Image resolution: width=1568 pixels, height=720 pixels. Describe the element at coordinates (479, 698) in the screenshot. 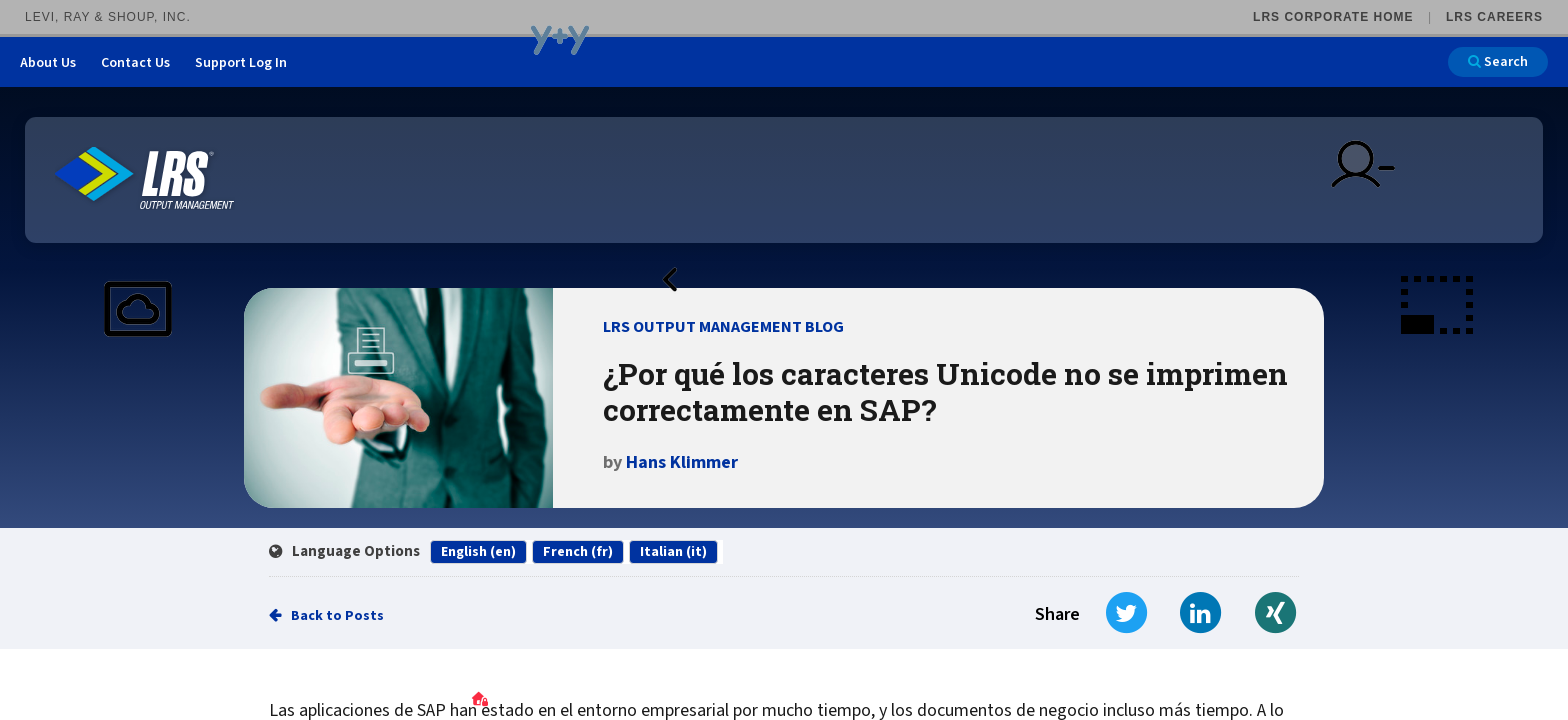

I see `home security settings` at that location.